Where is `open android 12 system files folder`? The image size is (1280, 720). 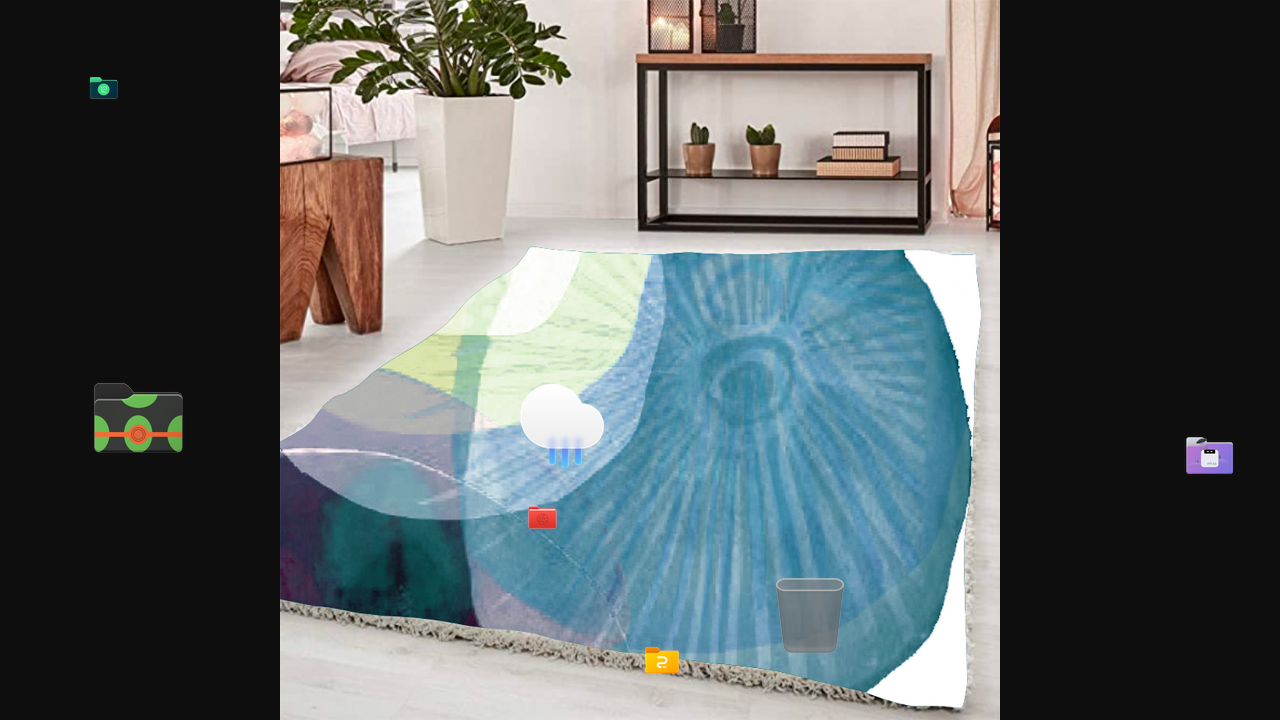
open android 12 system files folder is located at coordinates (103, 88).